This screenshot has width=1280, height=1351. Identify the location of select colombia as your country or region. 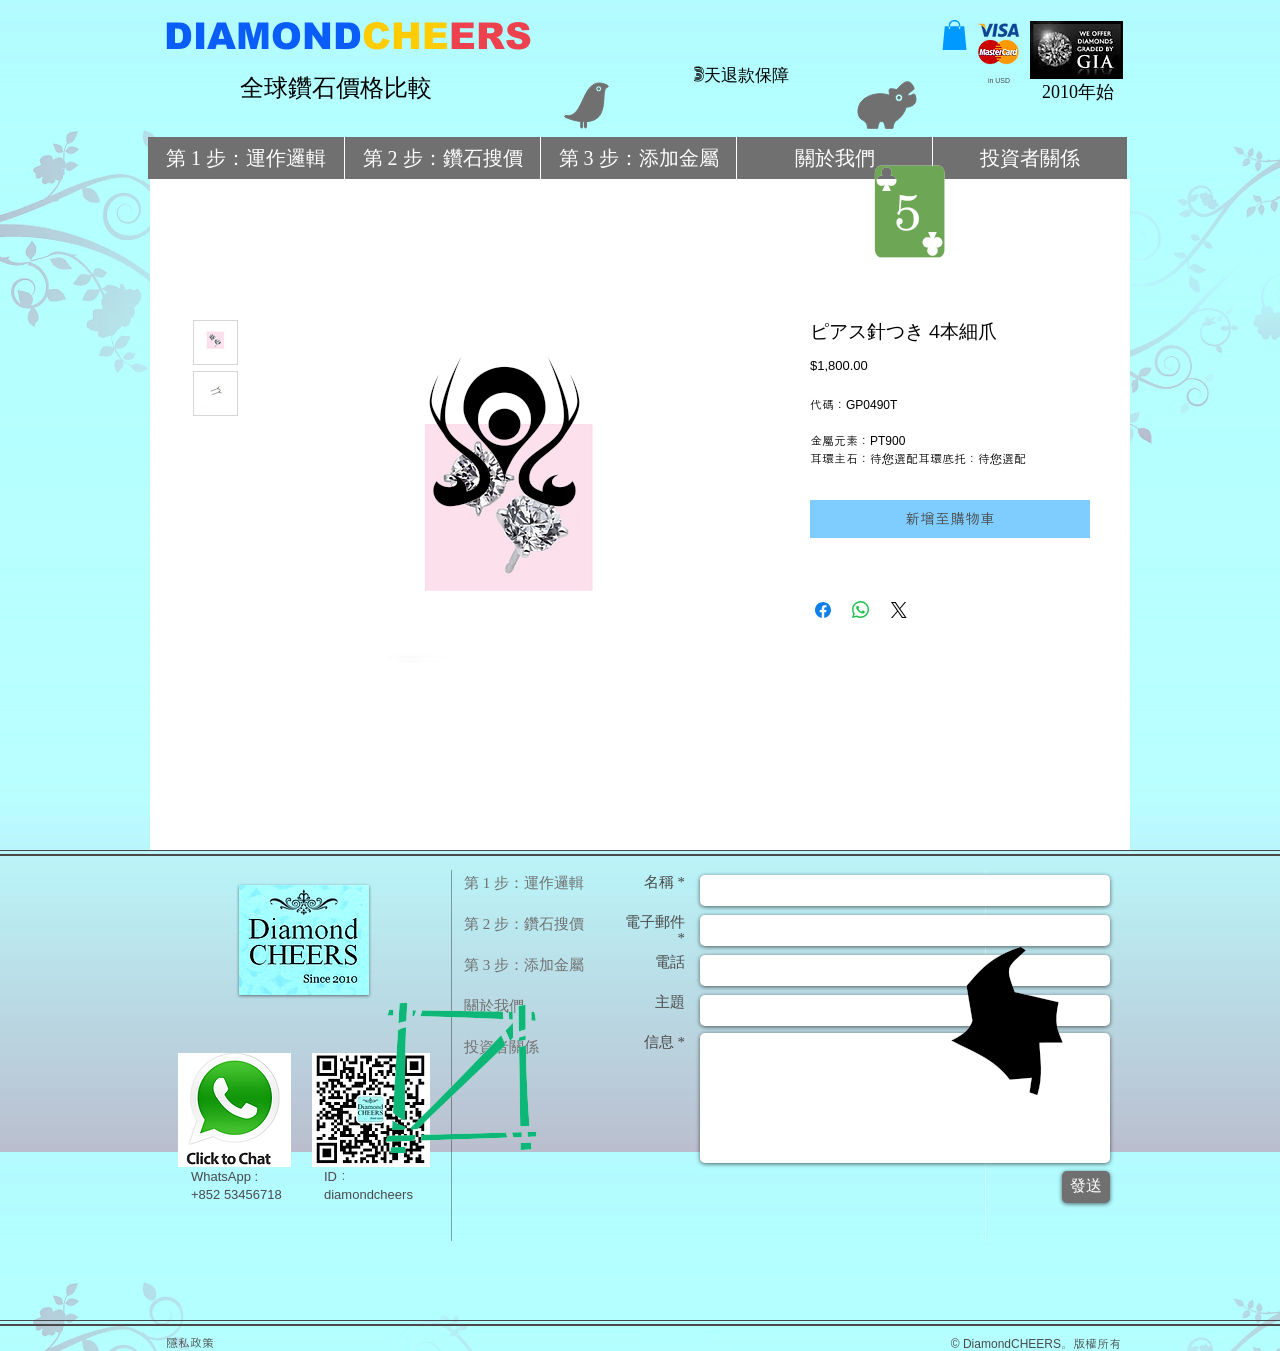
(1007, 1021).